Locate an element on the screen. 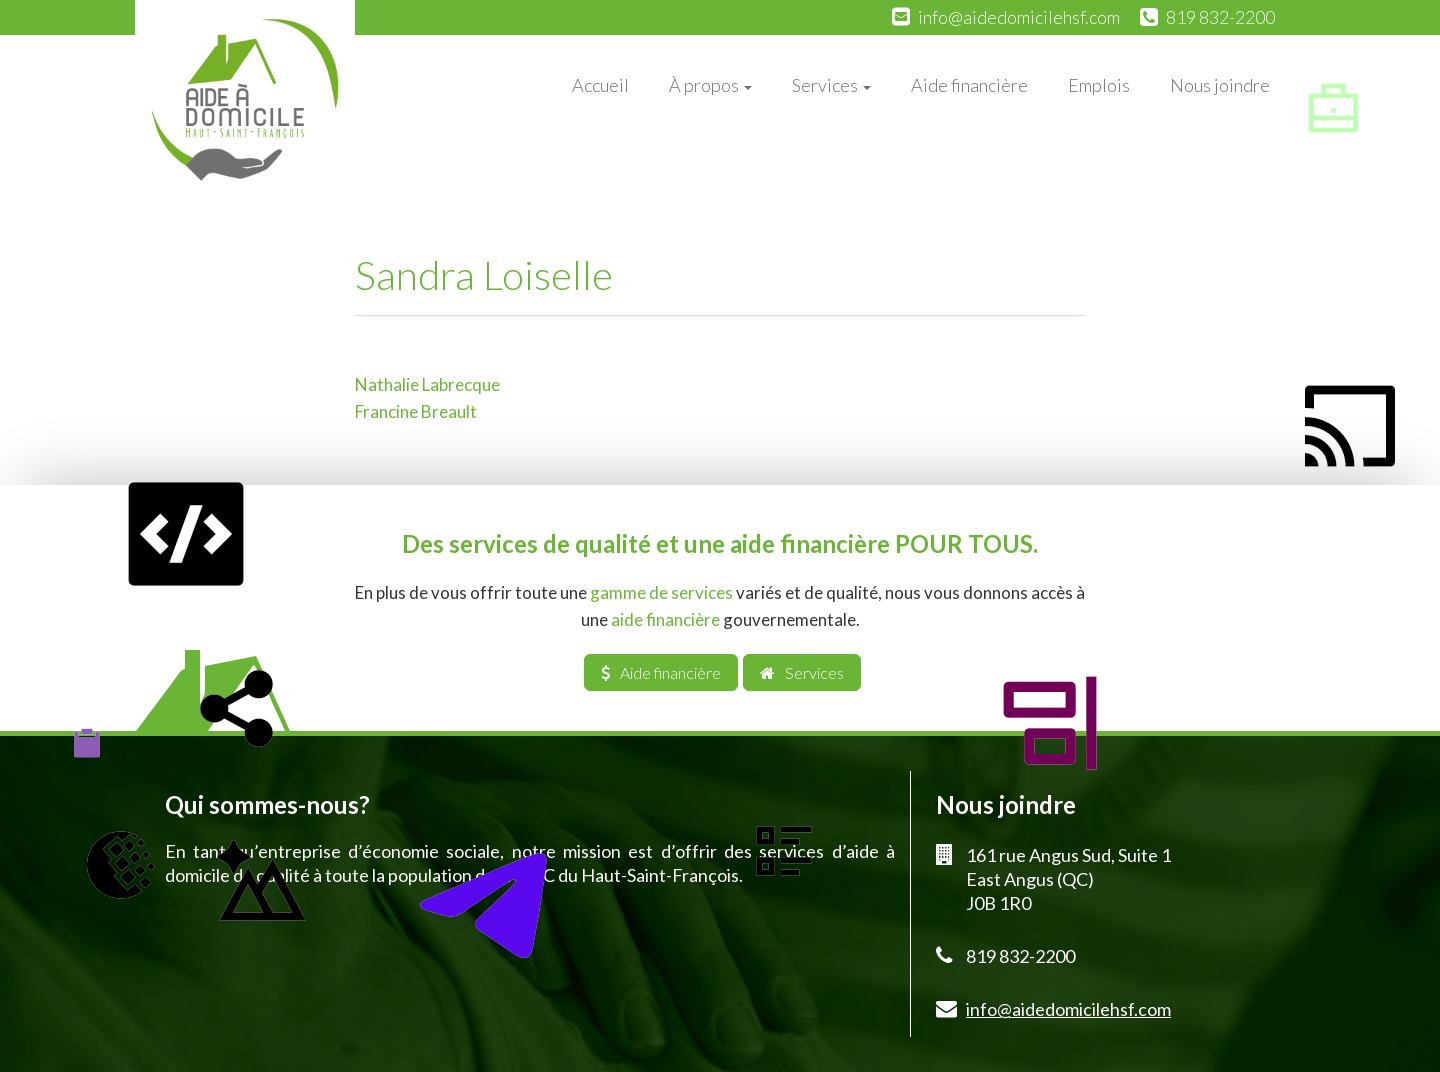  open telegram messaging app is located at coordinates (492, 899).